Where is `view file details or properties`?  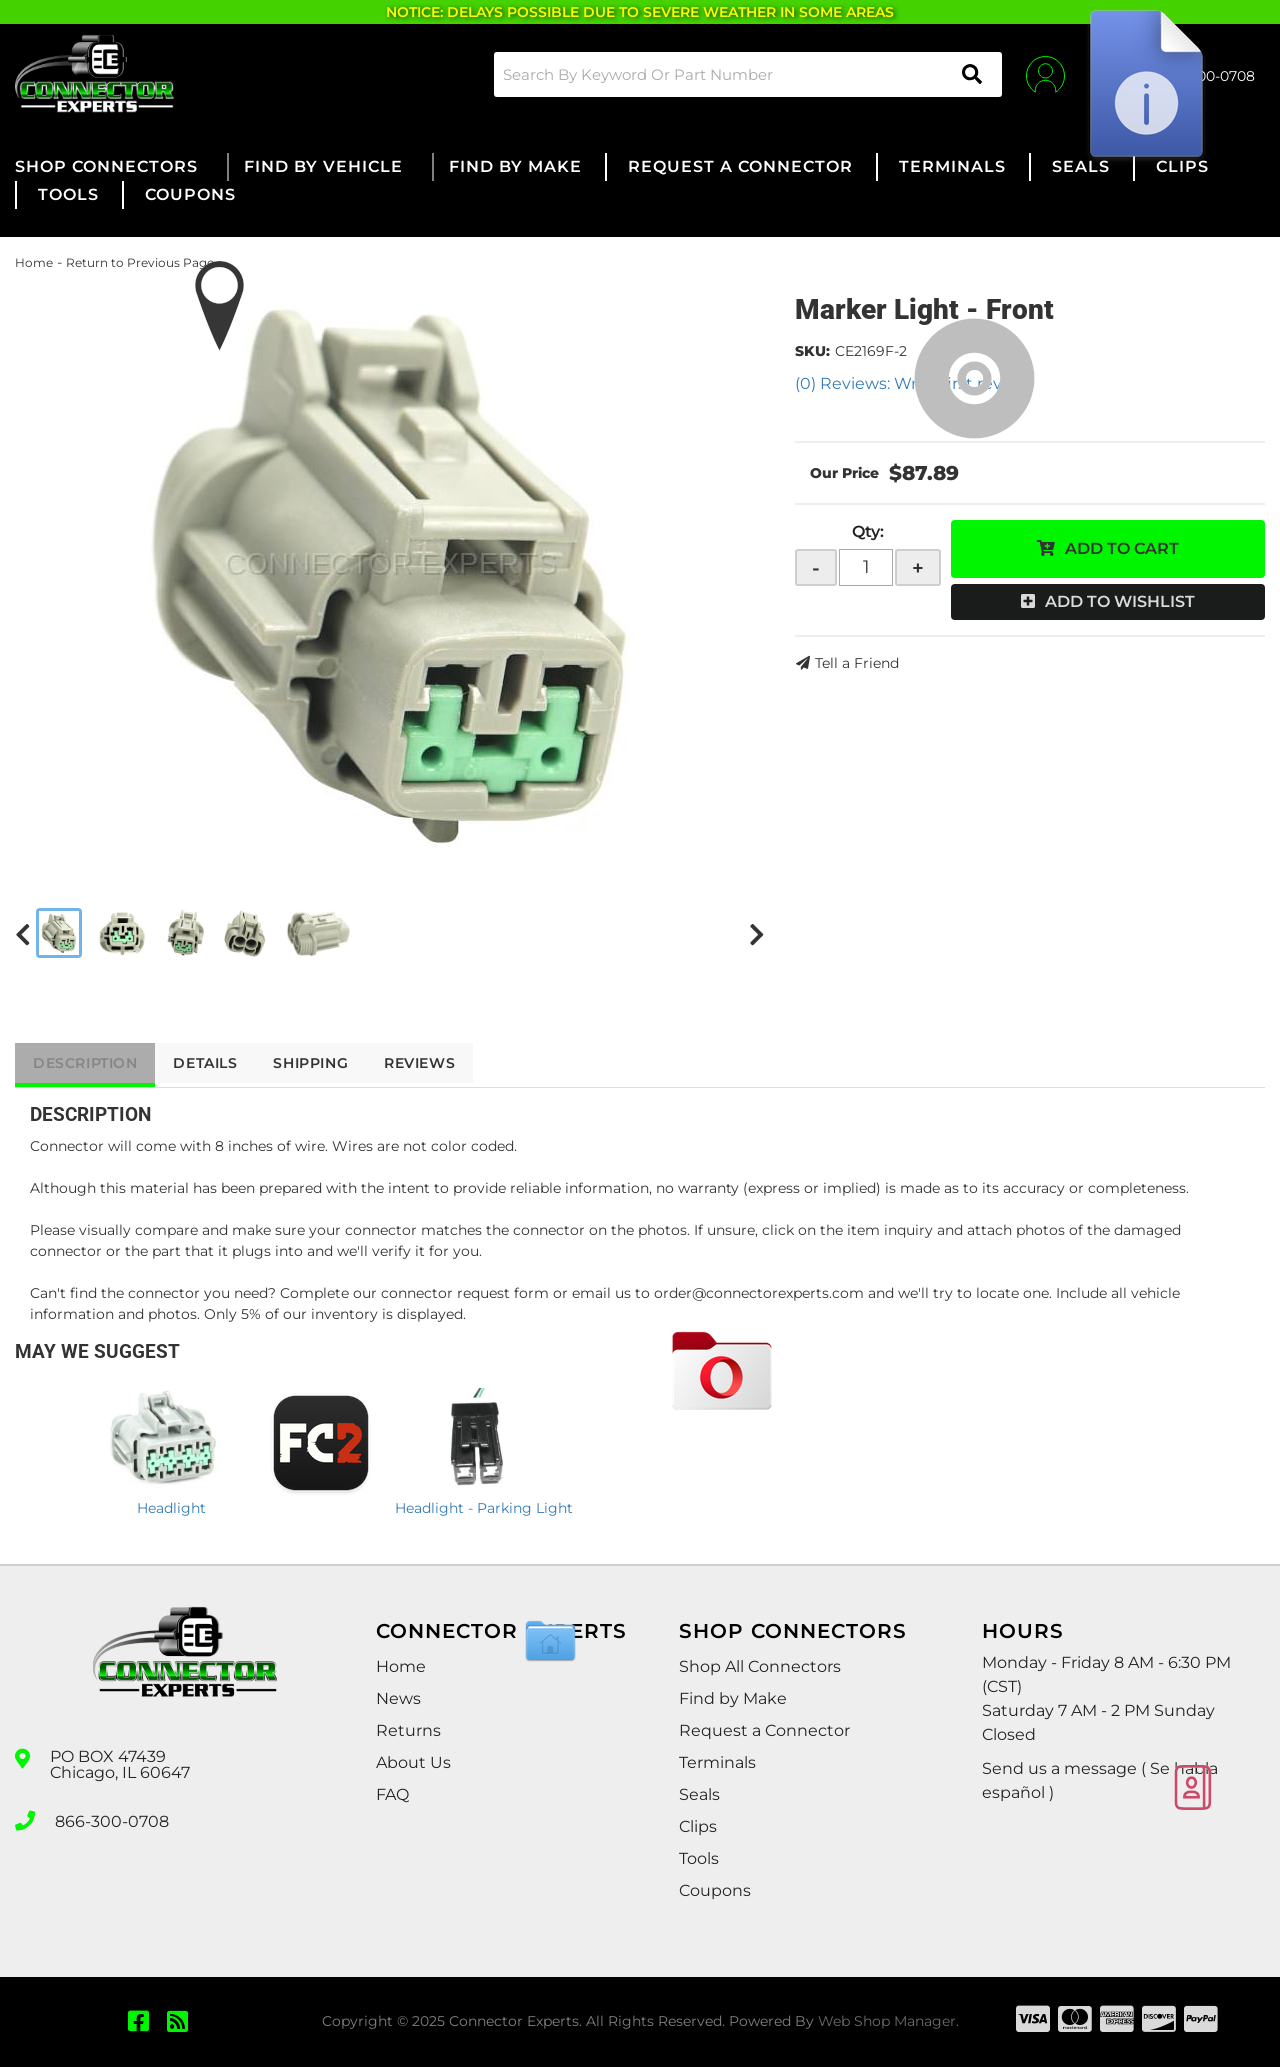 view file details or properties is located at coordinates (1146, 86).